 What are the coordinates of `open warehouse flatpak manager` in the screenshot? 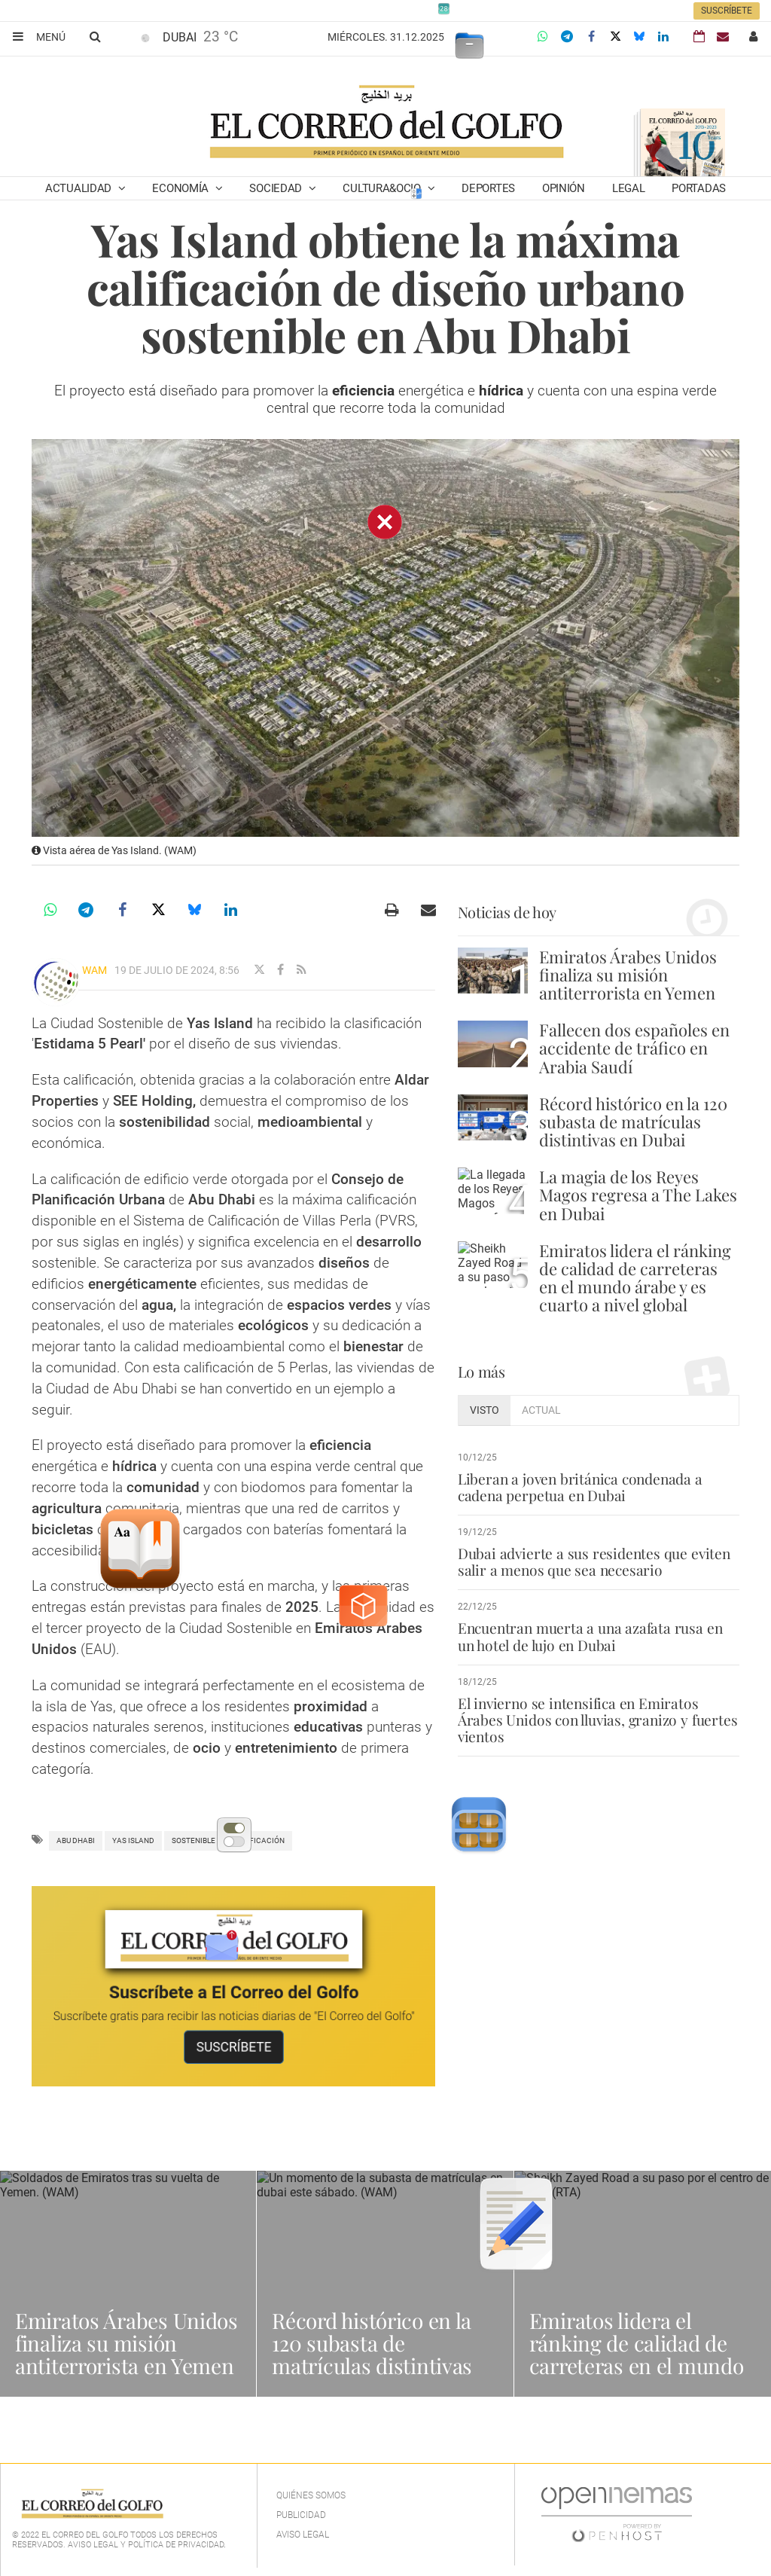 It's located at (479, 1824).